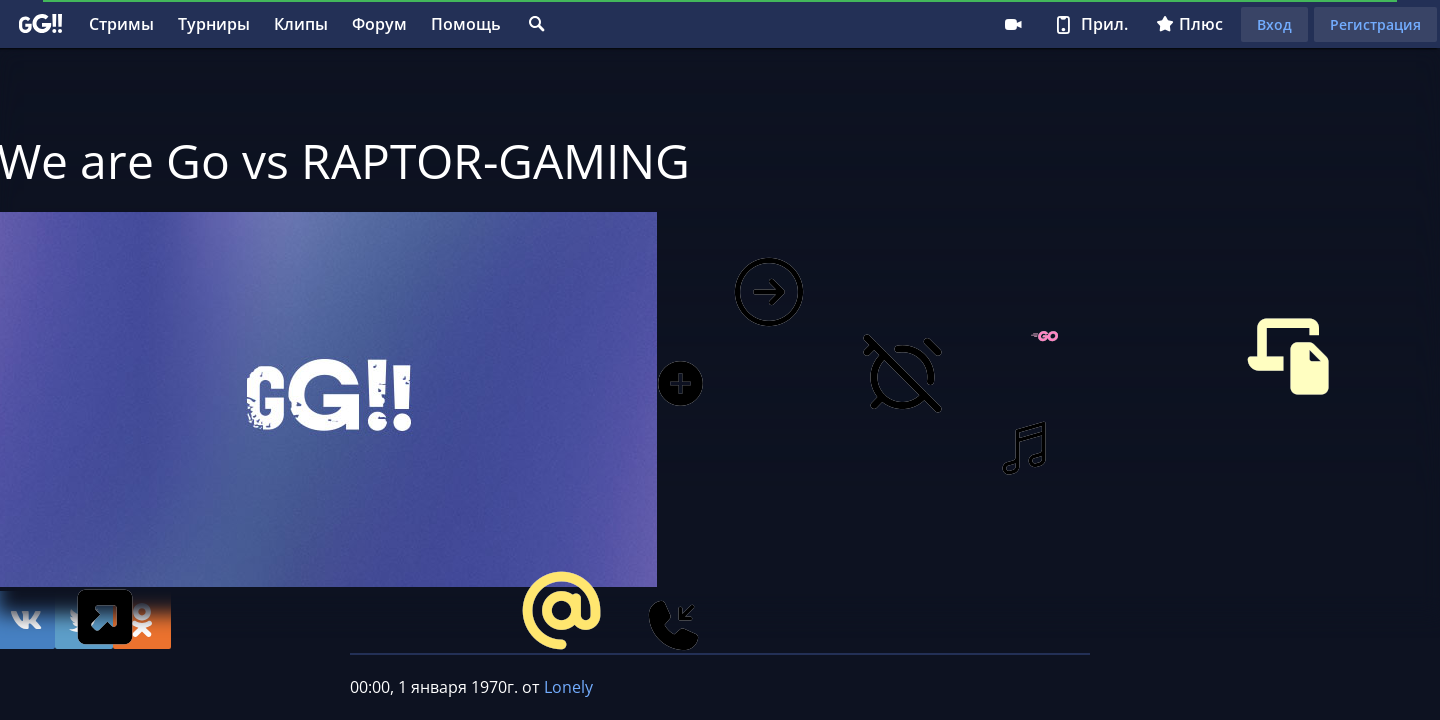  I want to click on go programming language logo, so click(1044, 336).